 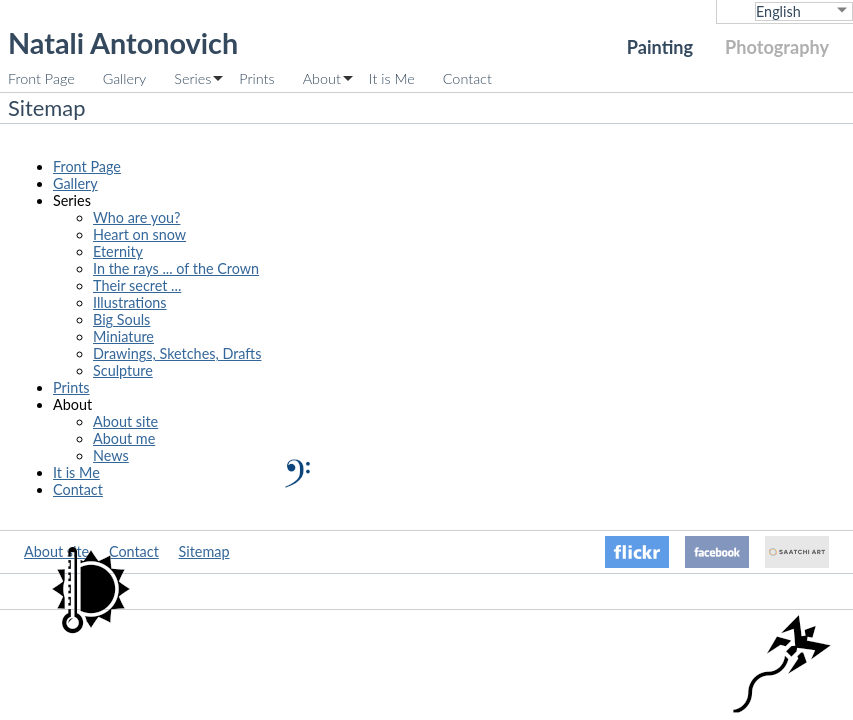 I want to click on view current temperature or weather conditions, so click(x=91, y=589).